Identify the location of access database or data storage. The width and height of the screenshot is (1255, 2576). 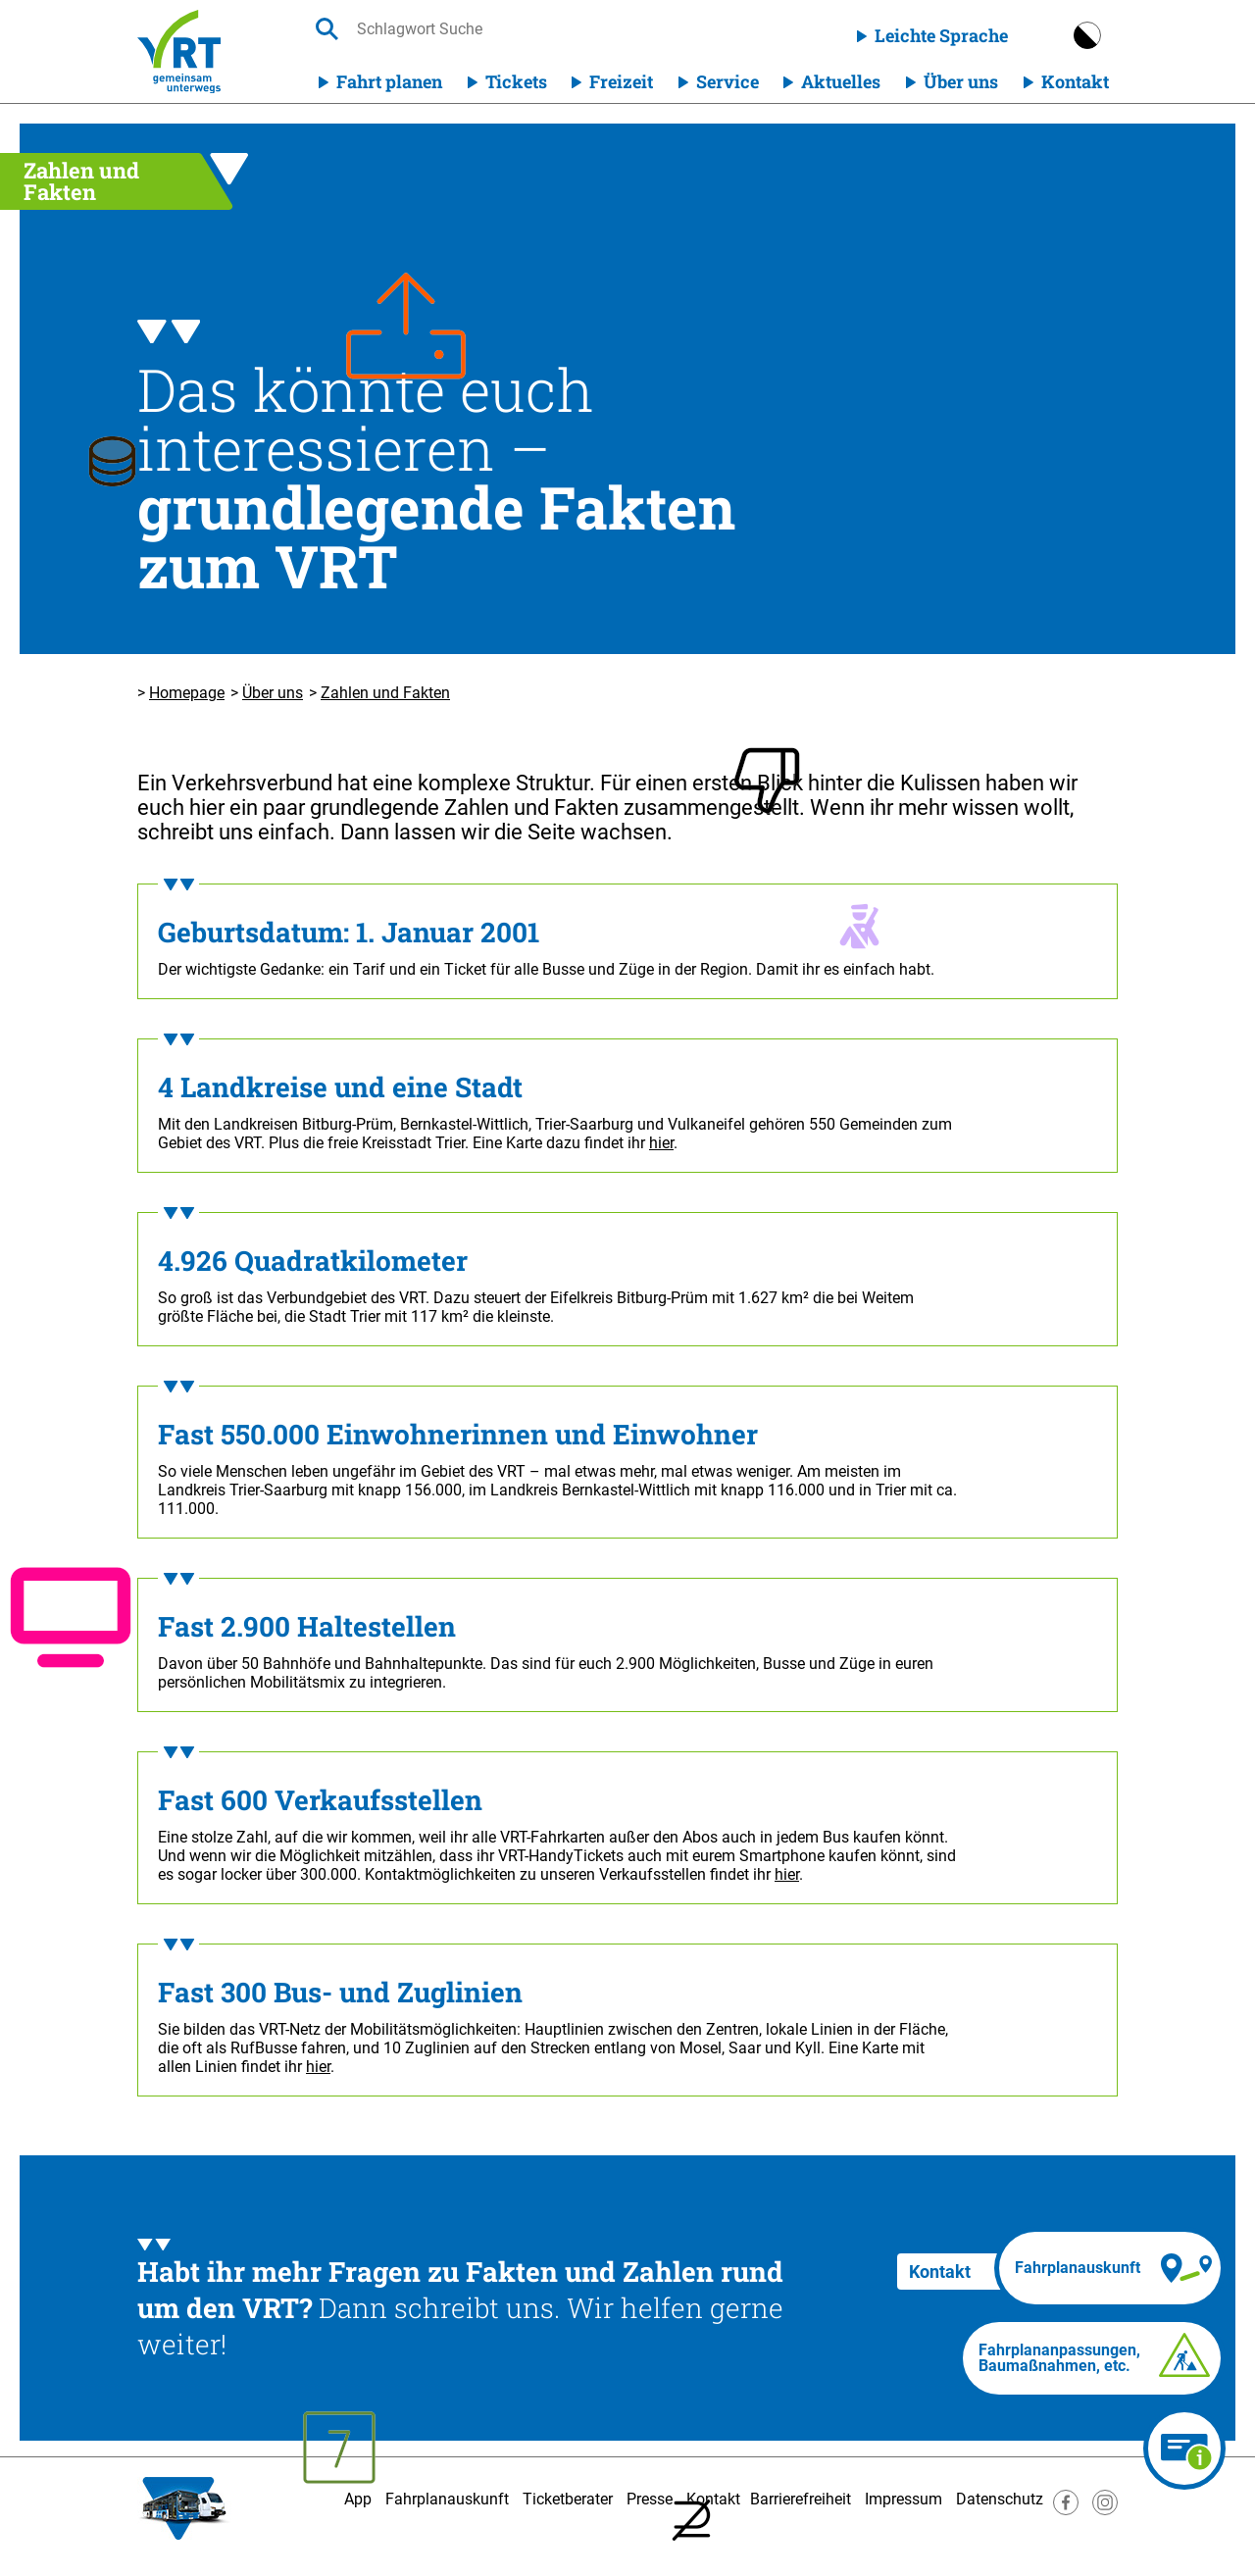
(112, 461).